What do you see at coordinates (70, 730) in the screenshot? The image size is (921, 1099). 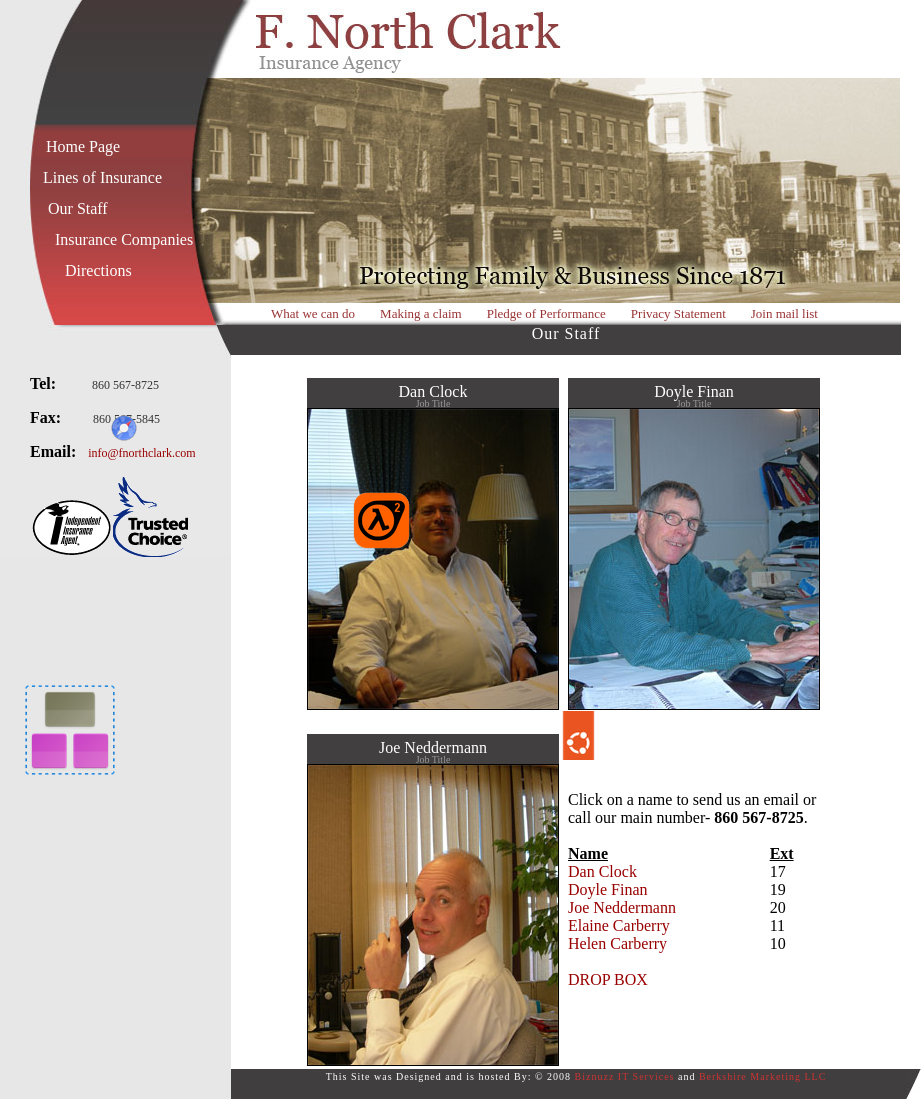 I see `select all items in the current view` at bounding box center [70, 730].